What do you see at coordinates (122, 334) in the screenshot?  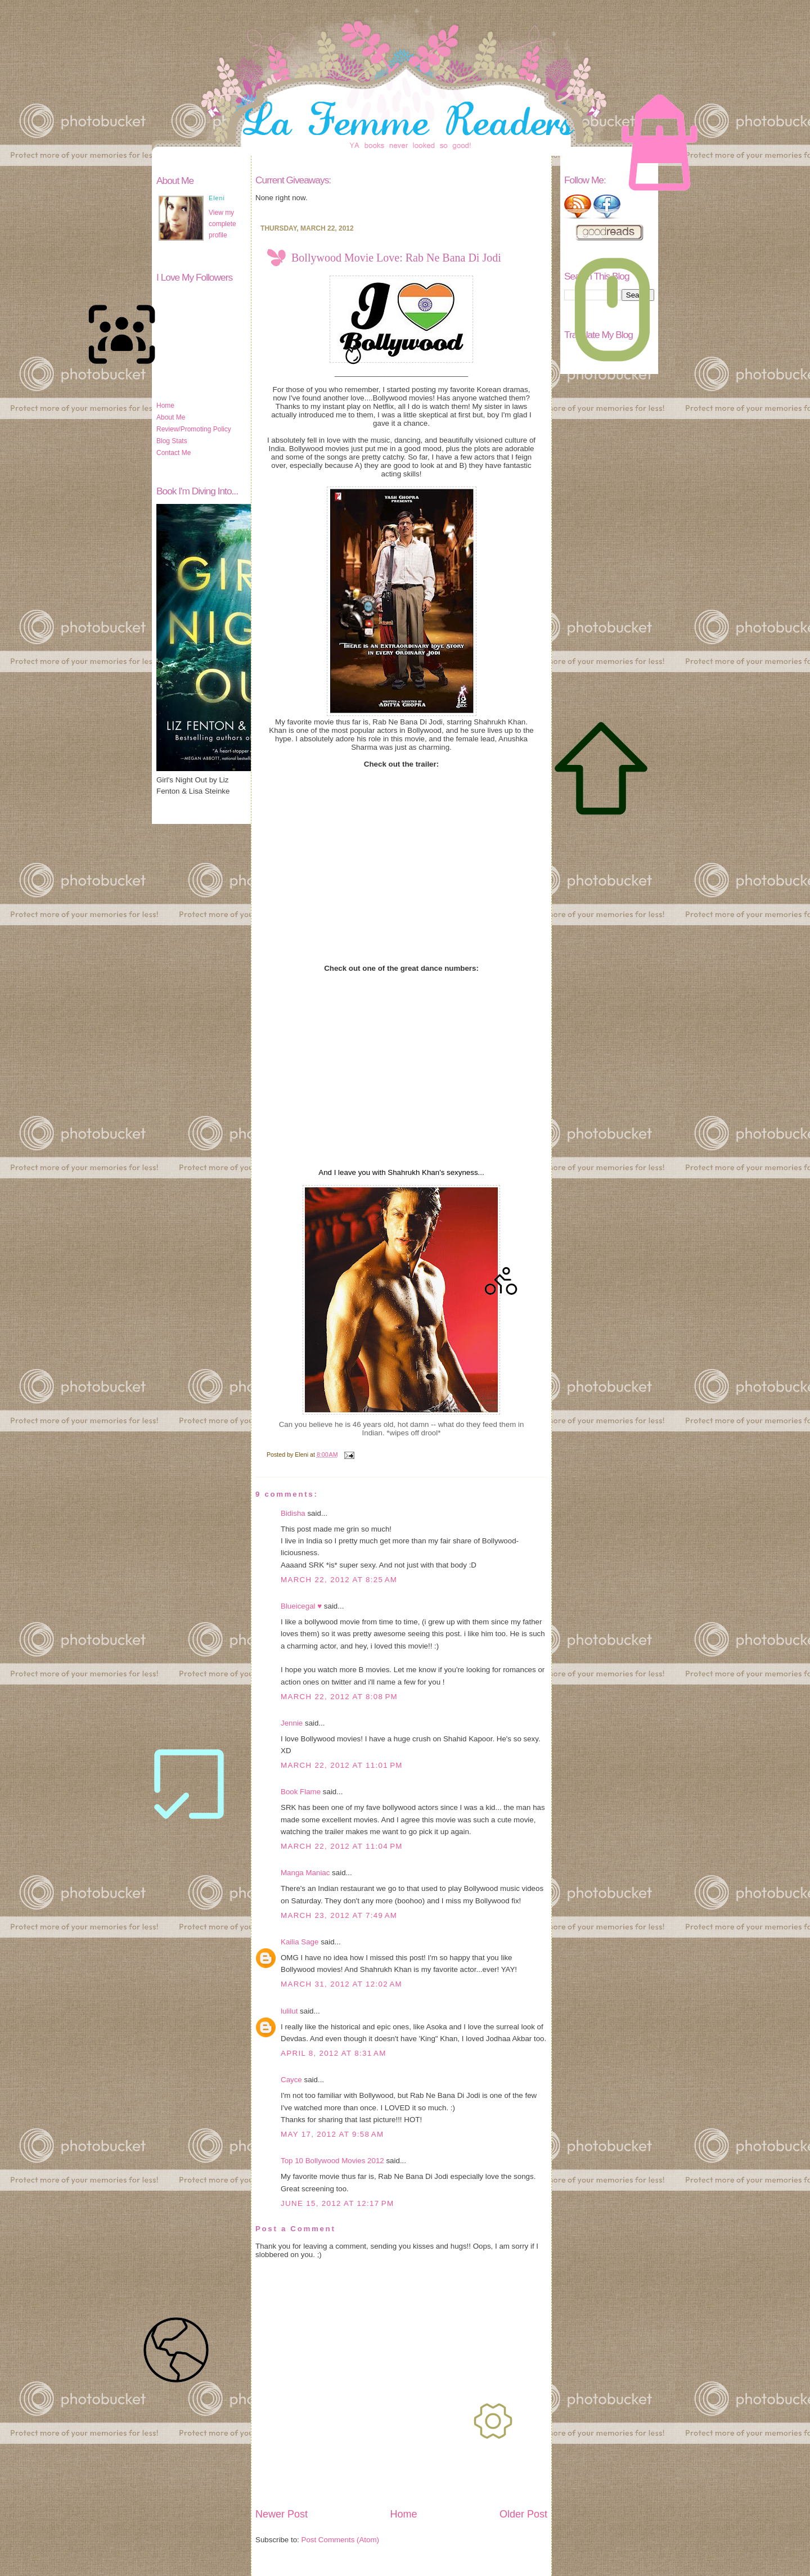 I see `scan or detect people in frame` at bounding box center [122, 334].